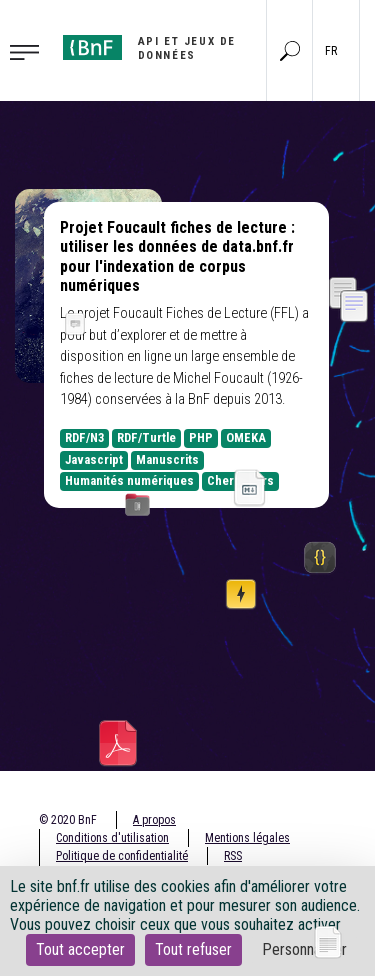 The height and width of the screenshot is (976, 375). Describe the element at coordinates (75, 324) in the screenshot. I see `subrip subtitle file (.srt)` at that location.